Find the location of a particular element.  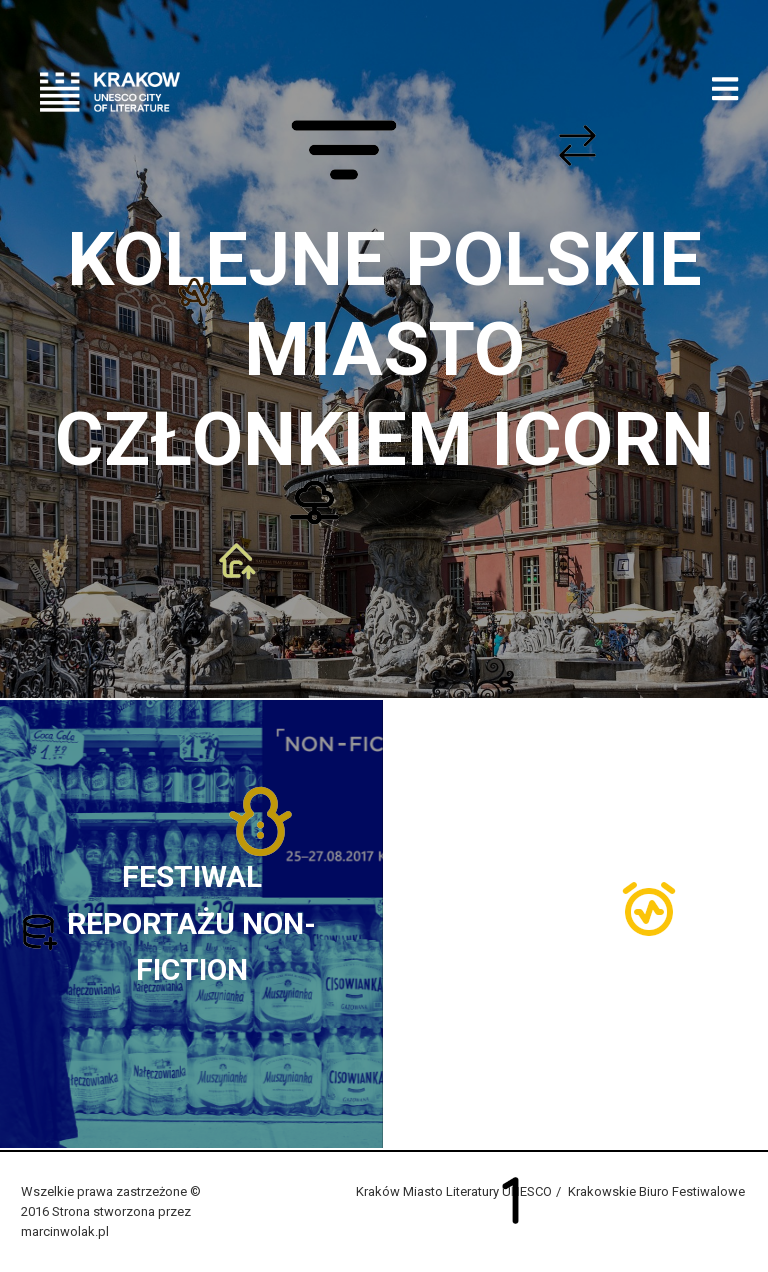

add a new database is located at coordinates (38, 931).